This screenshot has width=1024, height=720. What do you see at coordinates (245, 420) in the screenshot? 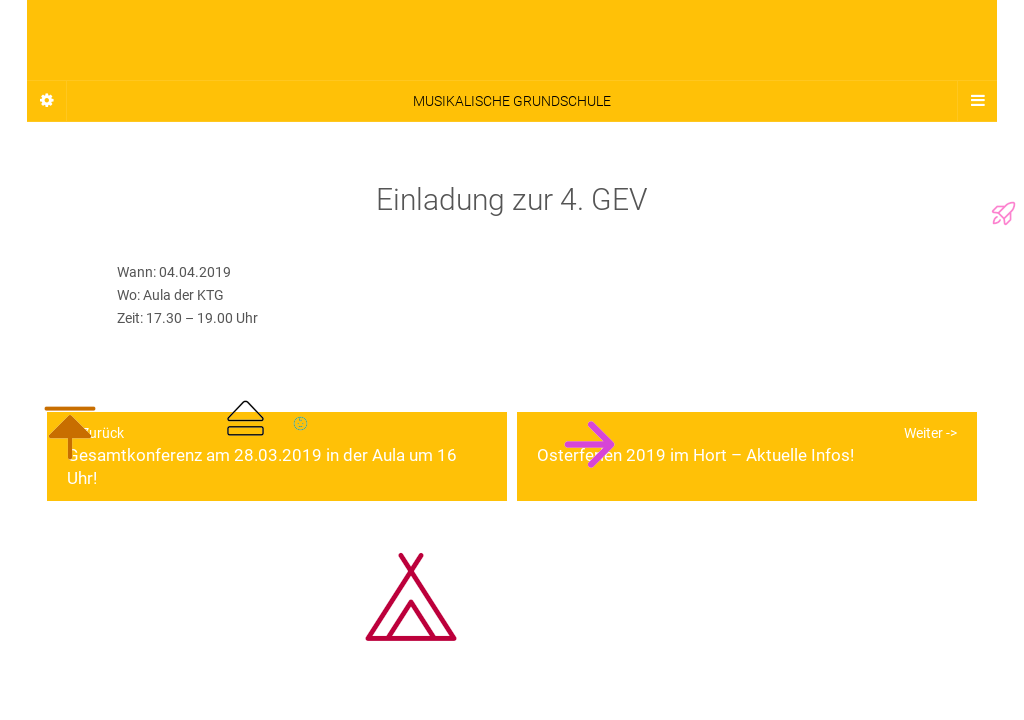
I see `eject media or disc` at bounding box center [245, 420].